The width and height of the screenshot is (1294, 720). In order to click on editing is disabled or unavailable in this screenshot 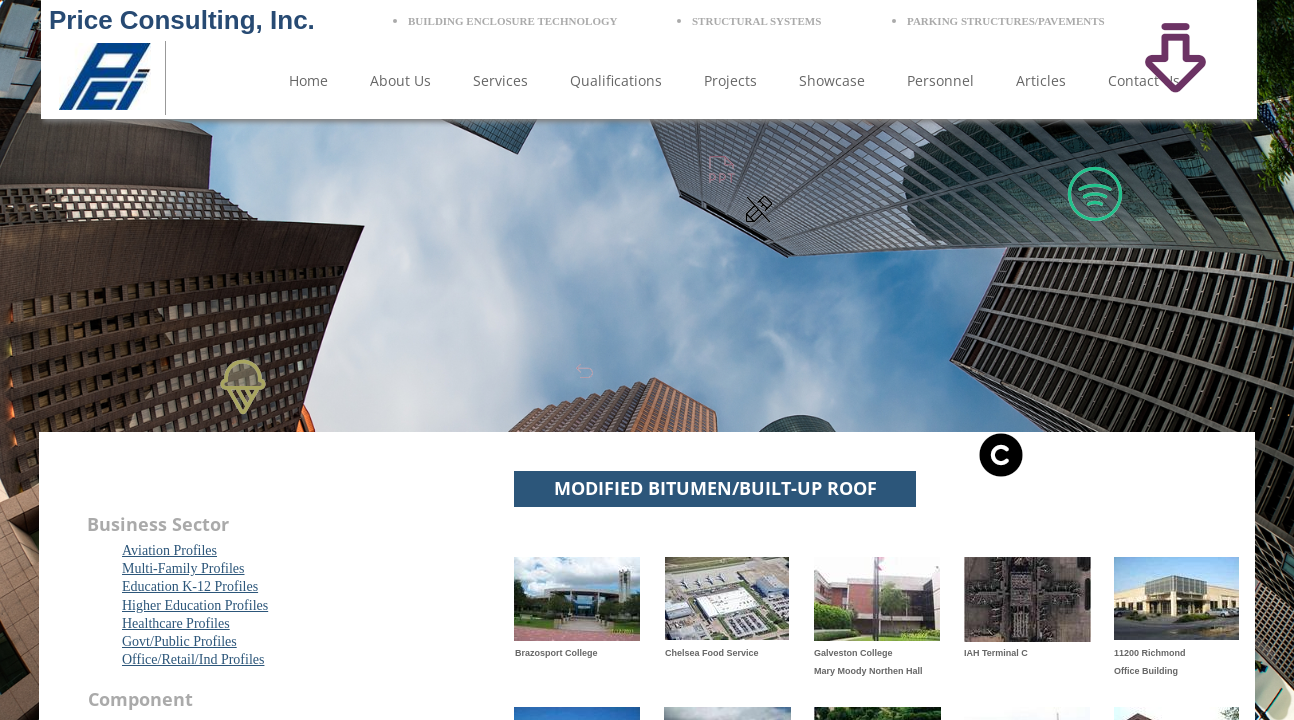, I will do `click(758, 209)`.